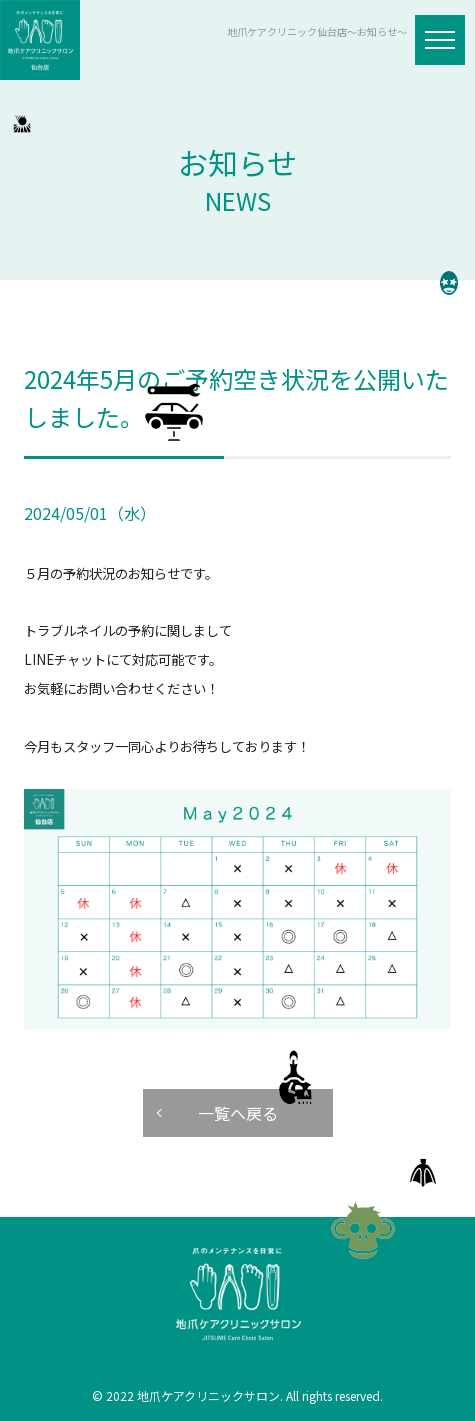 The height and width of the screenshot is (1421, 475). Describe the element at coordinates (294, 1077) in the screenshot. I see `access dark or horror-themed game settings` at that location.